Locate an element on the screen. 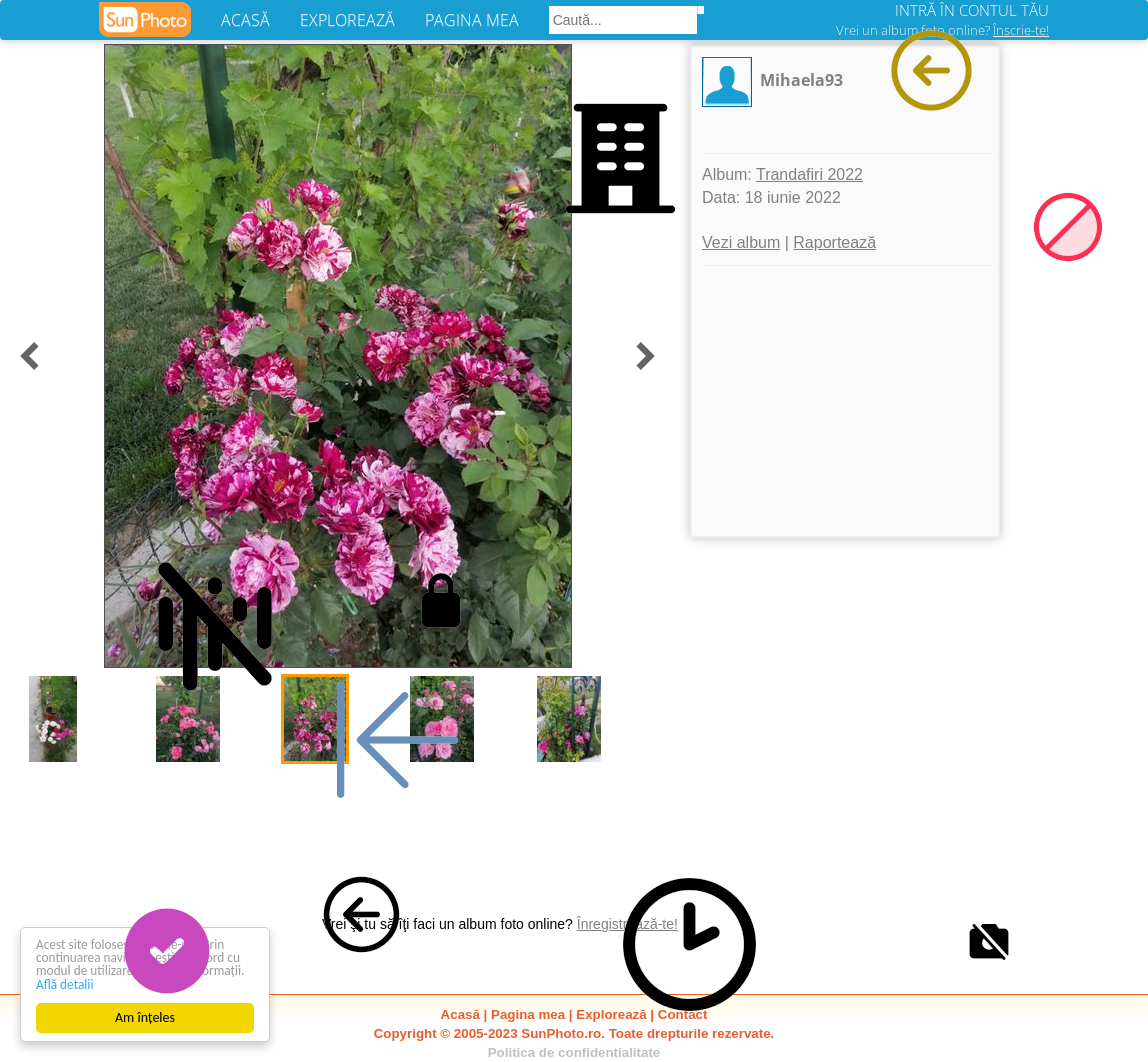 The image size is (1148, 1062). camera is disabled or turned off is located at coordinates (989, 942).